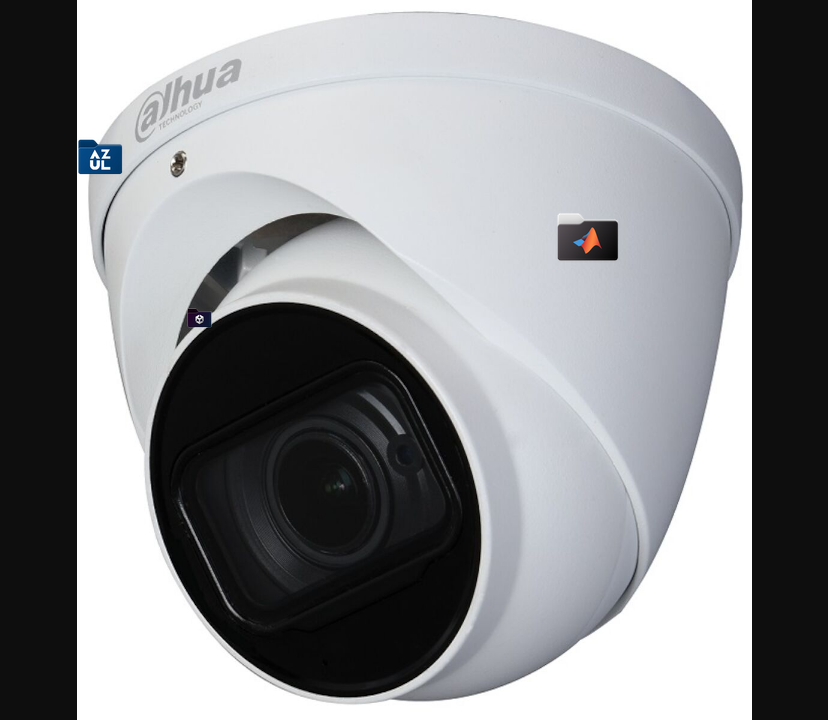  What do you see at coordinates (199, 318) in the screenshot?
I see `open unity project files folder` at bounding box center [199, 318].